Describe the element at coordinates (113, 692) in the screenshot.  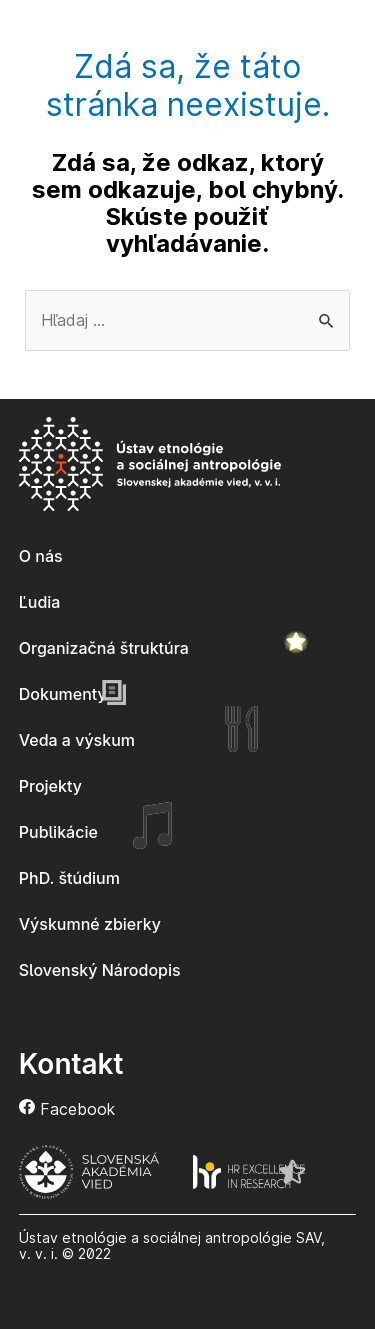
I see `switch to paged view mode` at that location.